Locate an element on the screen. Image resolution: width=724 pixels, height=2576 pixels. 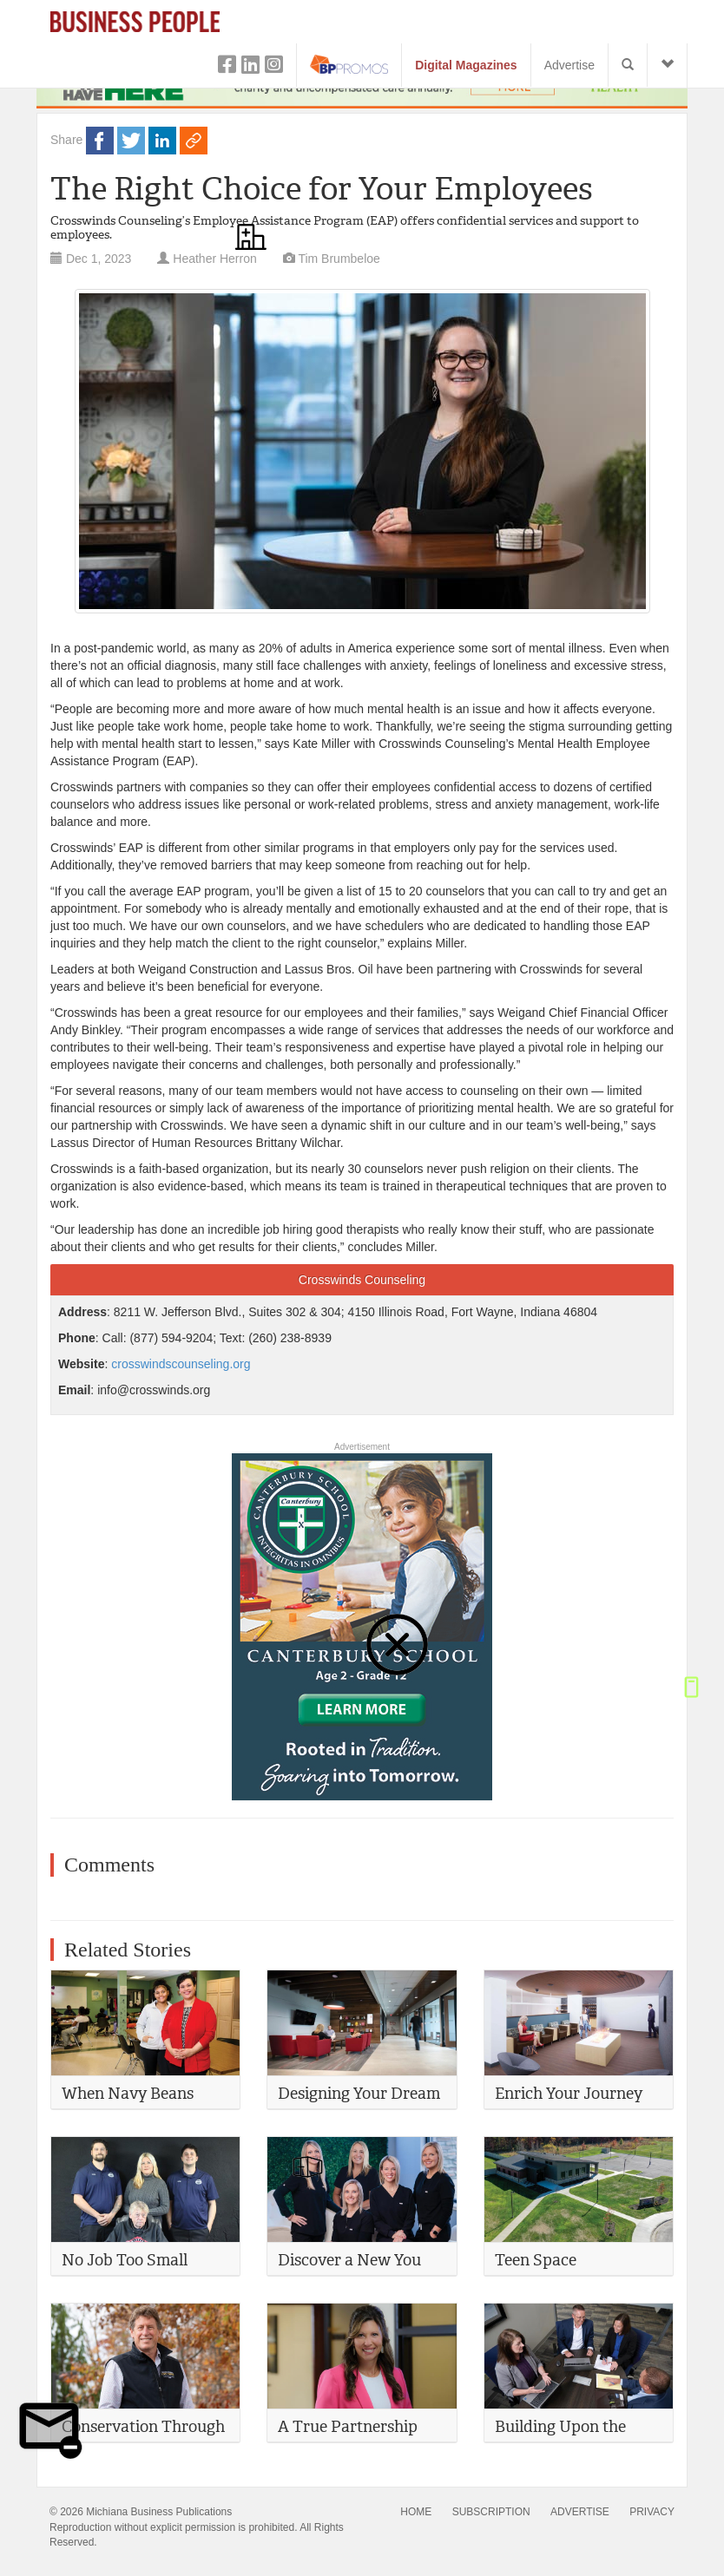
view shipping or freight details is located at coordinates (307, 2166).